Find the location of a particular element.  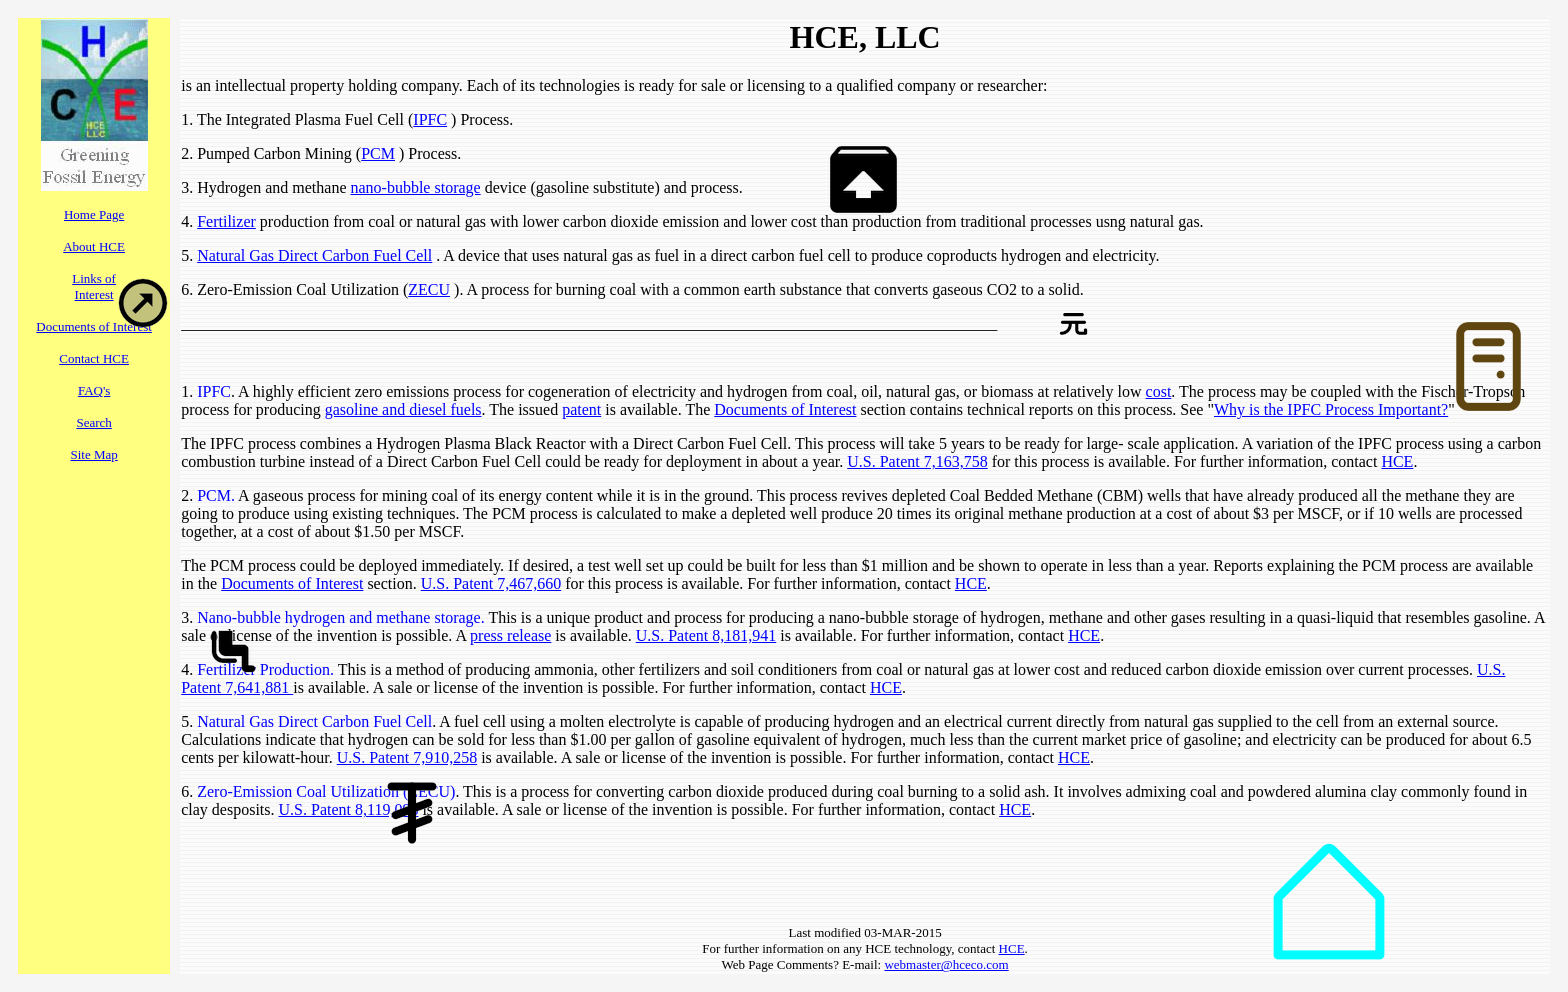

open link in new tab or window is located at coordinates (143, 303).